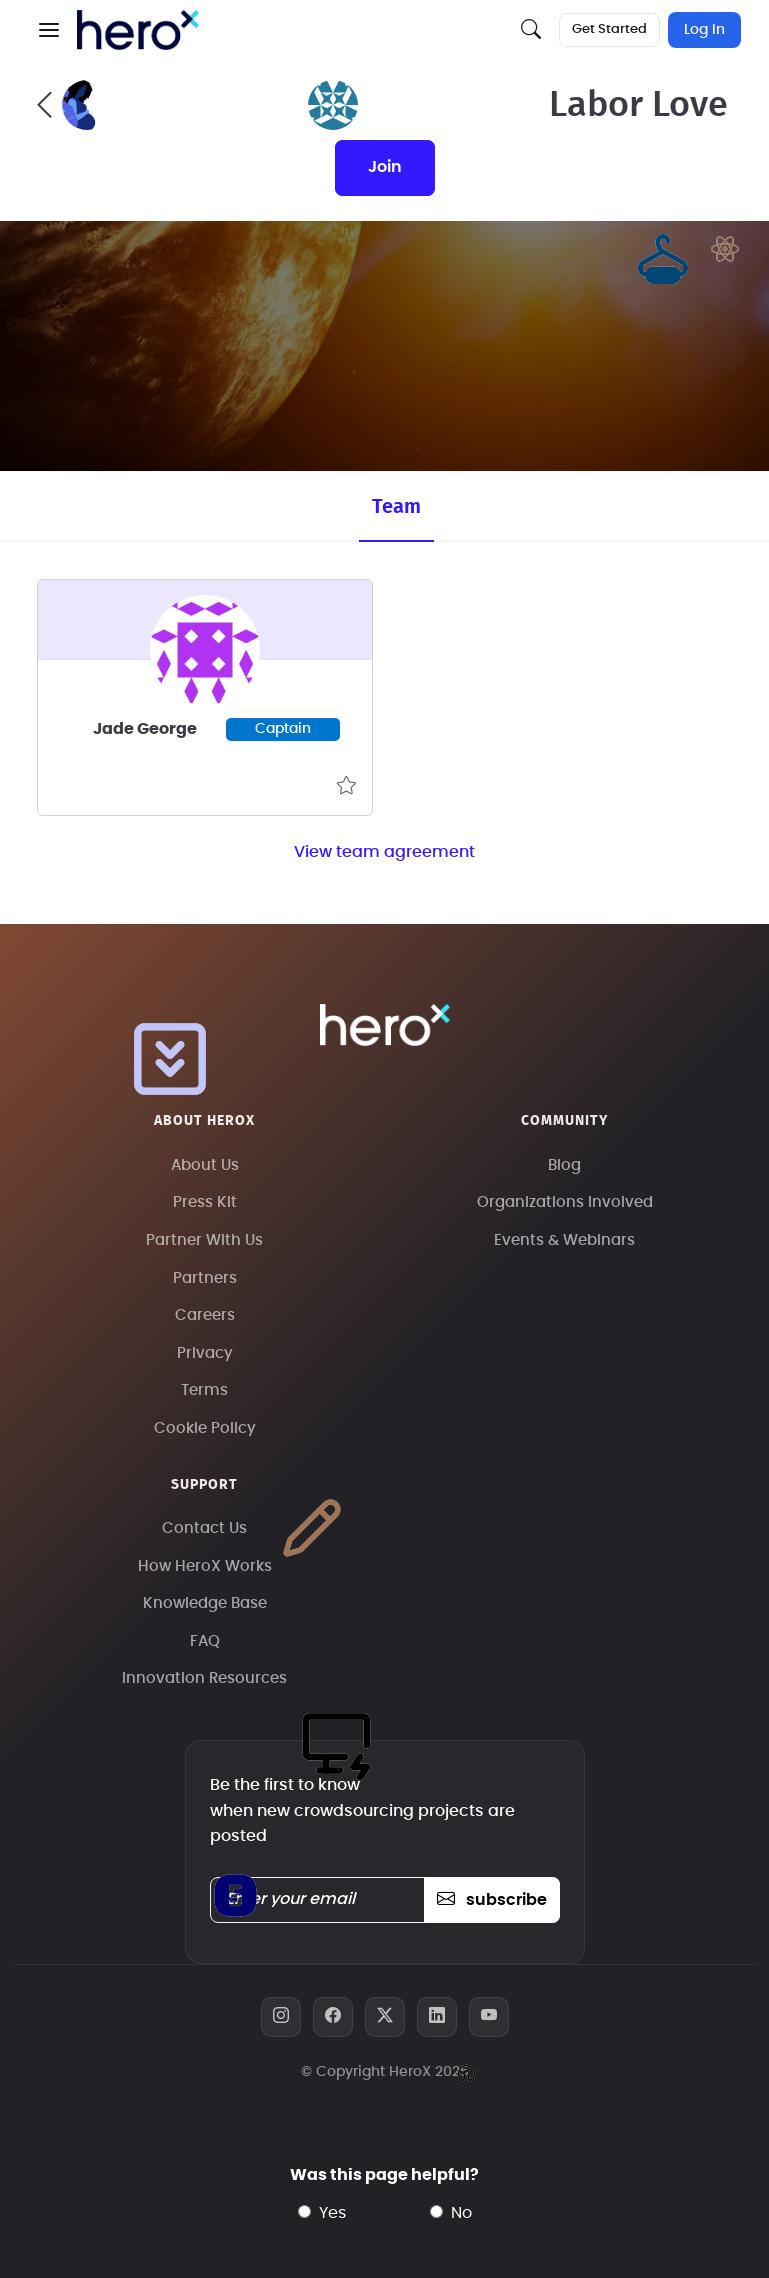 This screenshot has width=769, height=2278. What do you see at coordinates (725, 249) in the screenshot?
I see `React framework or library logo` at bounding box center [725, 249].